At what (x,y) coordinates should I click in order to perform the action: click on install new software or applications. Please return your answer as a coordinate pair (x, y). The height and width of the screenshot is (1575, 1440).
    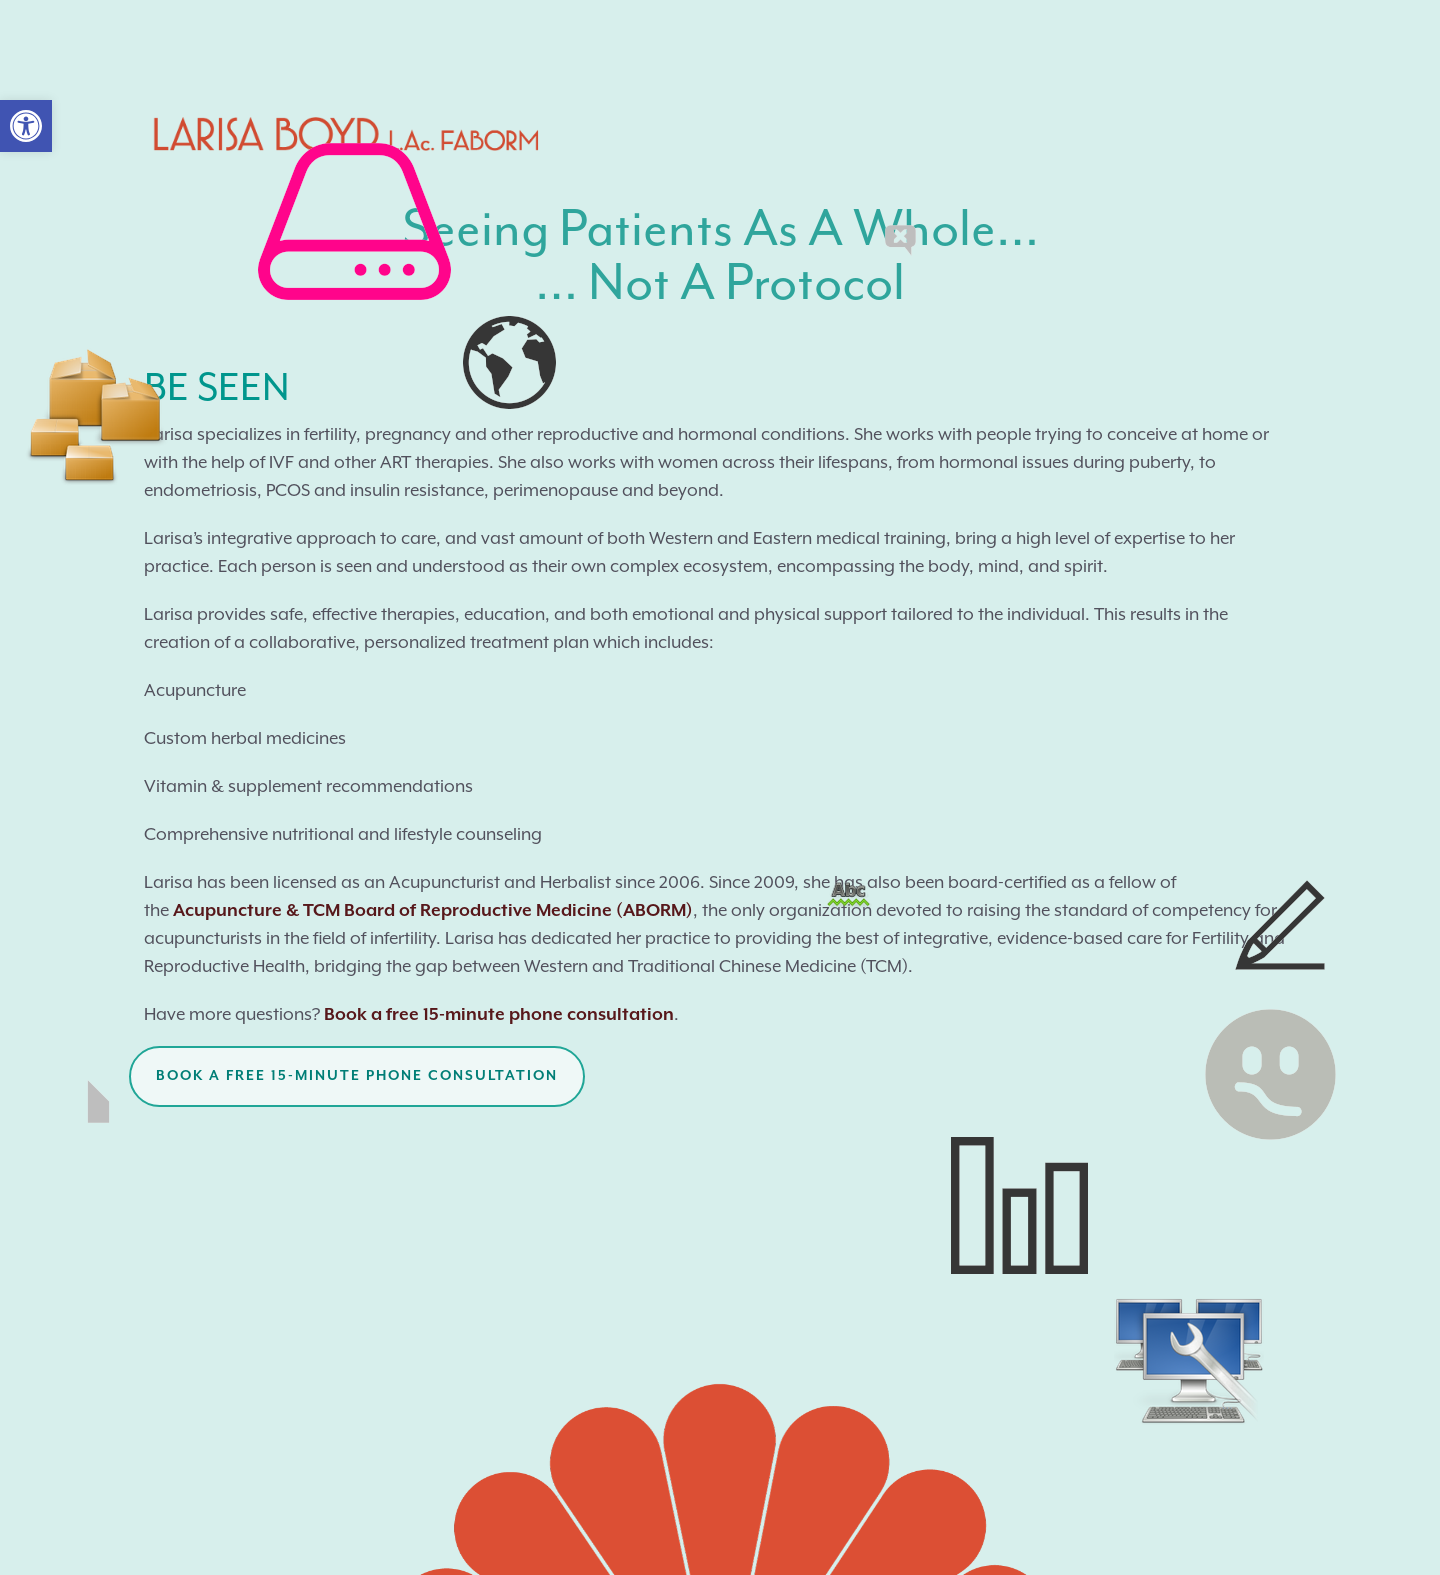
    Looking at the image, I should click on (92, 407).